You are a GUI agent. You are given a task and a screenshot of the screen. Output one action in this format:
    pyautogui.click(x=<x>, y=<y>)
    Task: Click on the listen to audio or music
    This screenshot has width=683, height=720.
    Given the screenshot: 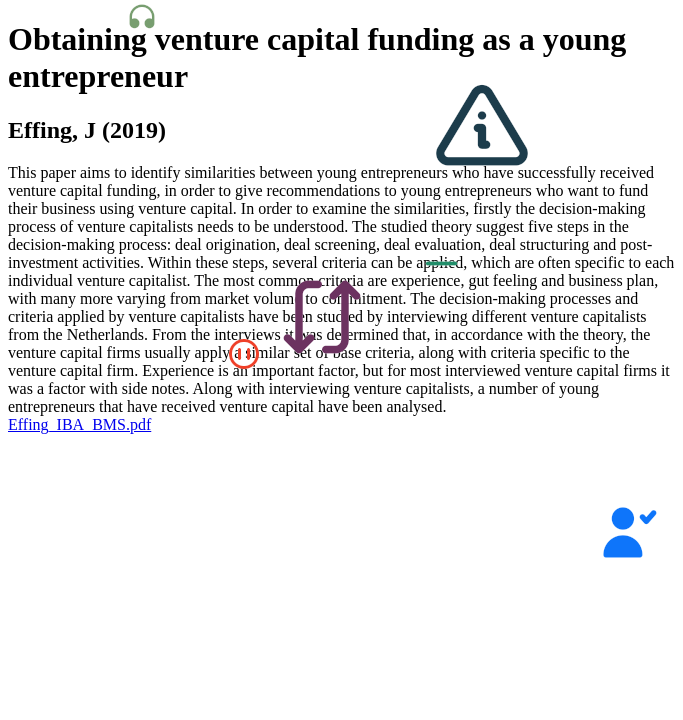 What is the action you would take?
    pyautogui.click(x=142, y=17)
    